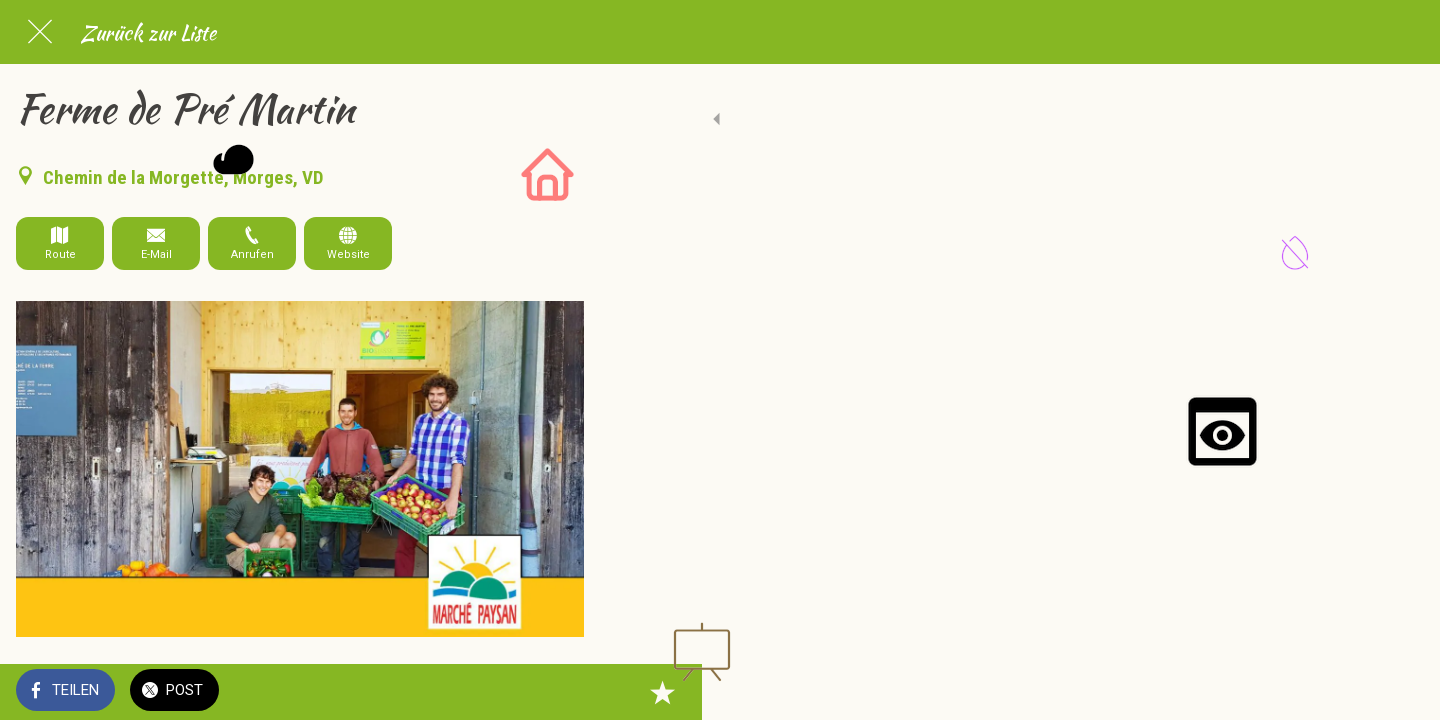 Image resolution: width=1440 pixels, height=720 pixels. Describe the element at coordinates (1295, 254) in the screenshot. I see `disable water or liquid detection` at that location.